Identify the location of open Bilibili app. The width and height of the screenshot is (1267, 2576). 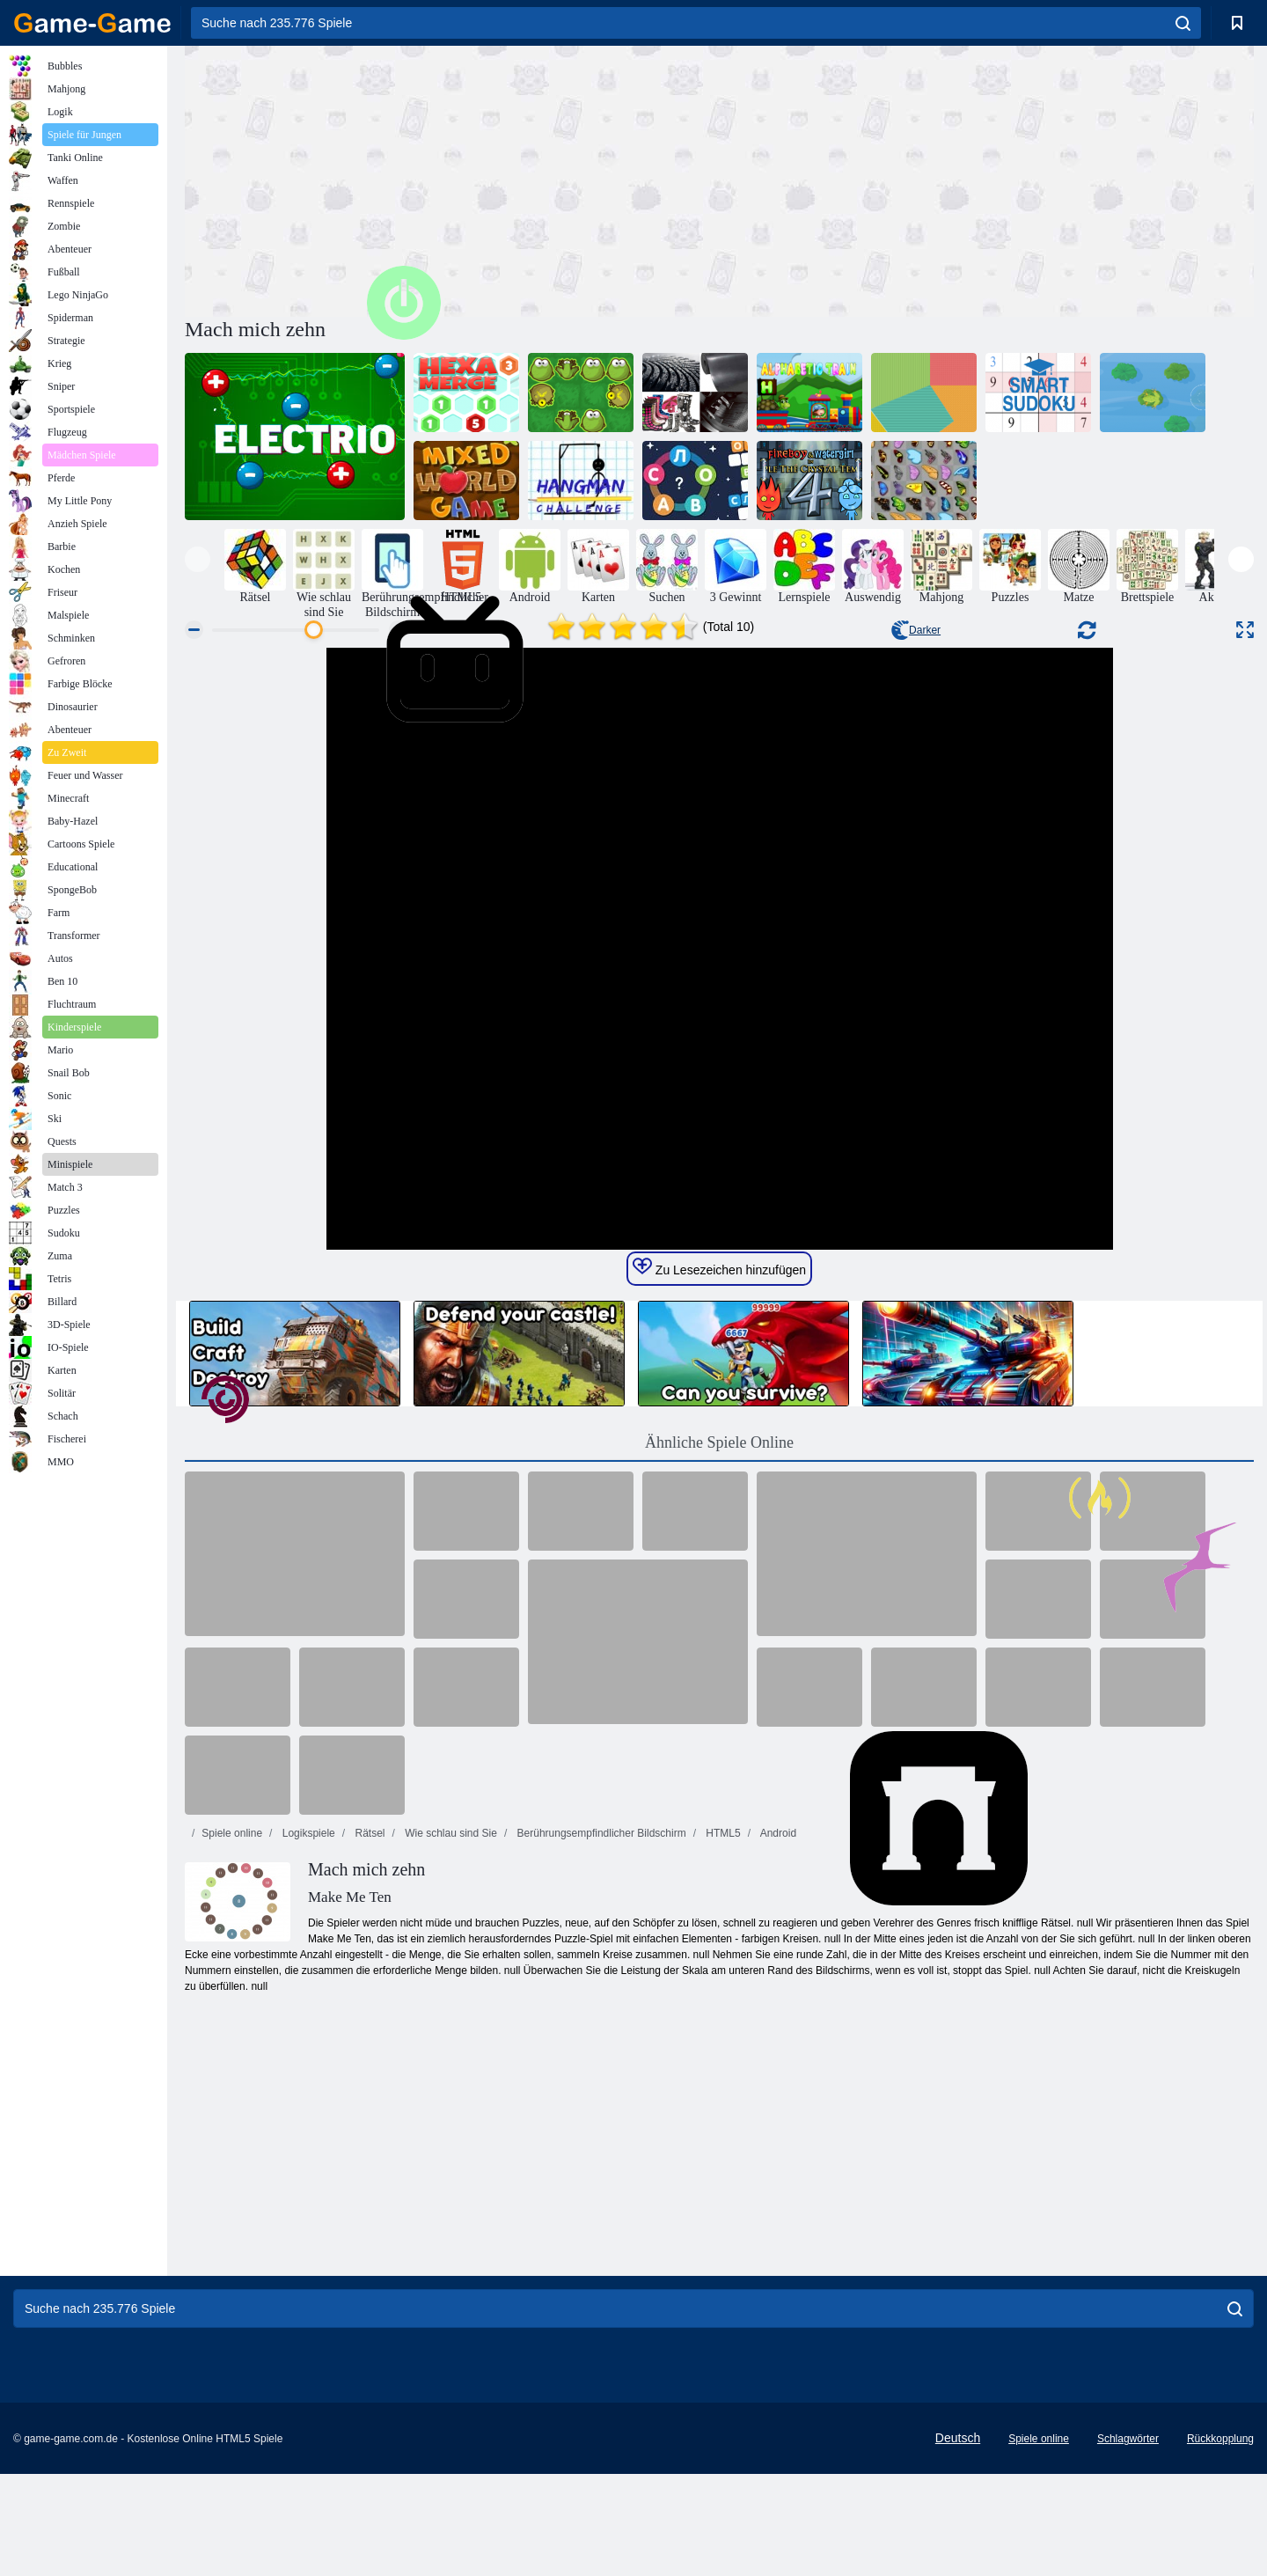
(455, 661).